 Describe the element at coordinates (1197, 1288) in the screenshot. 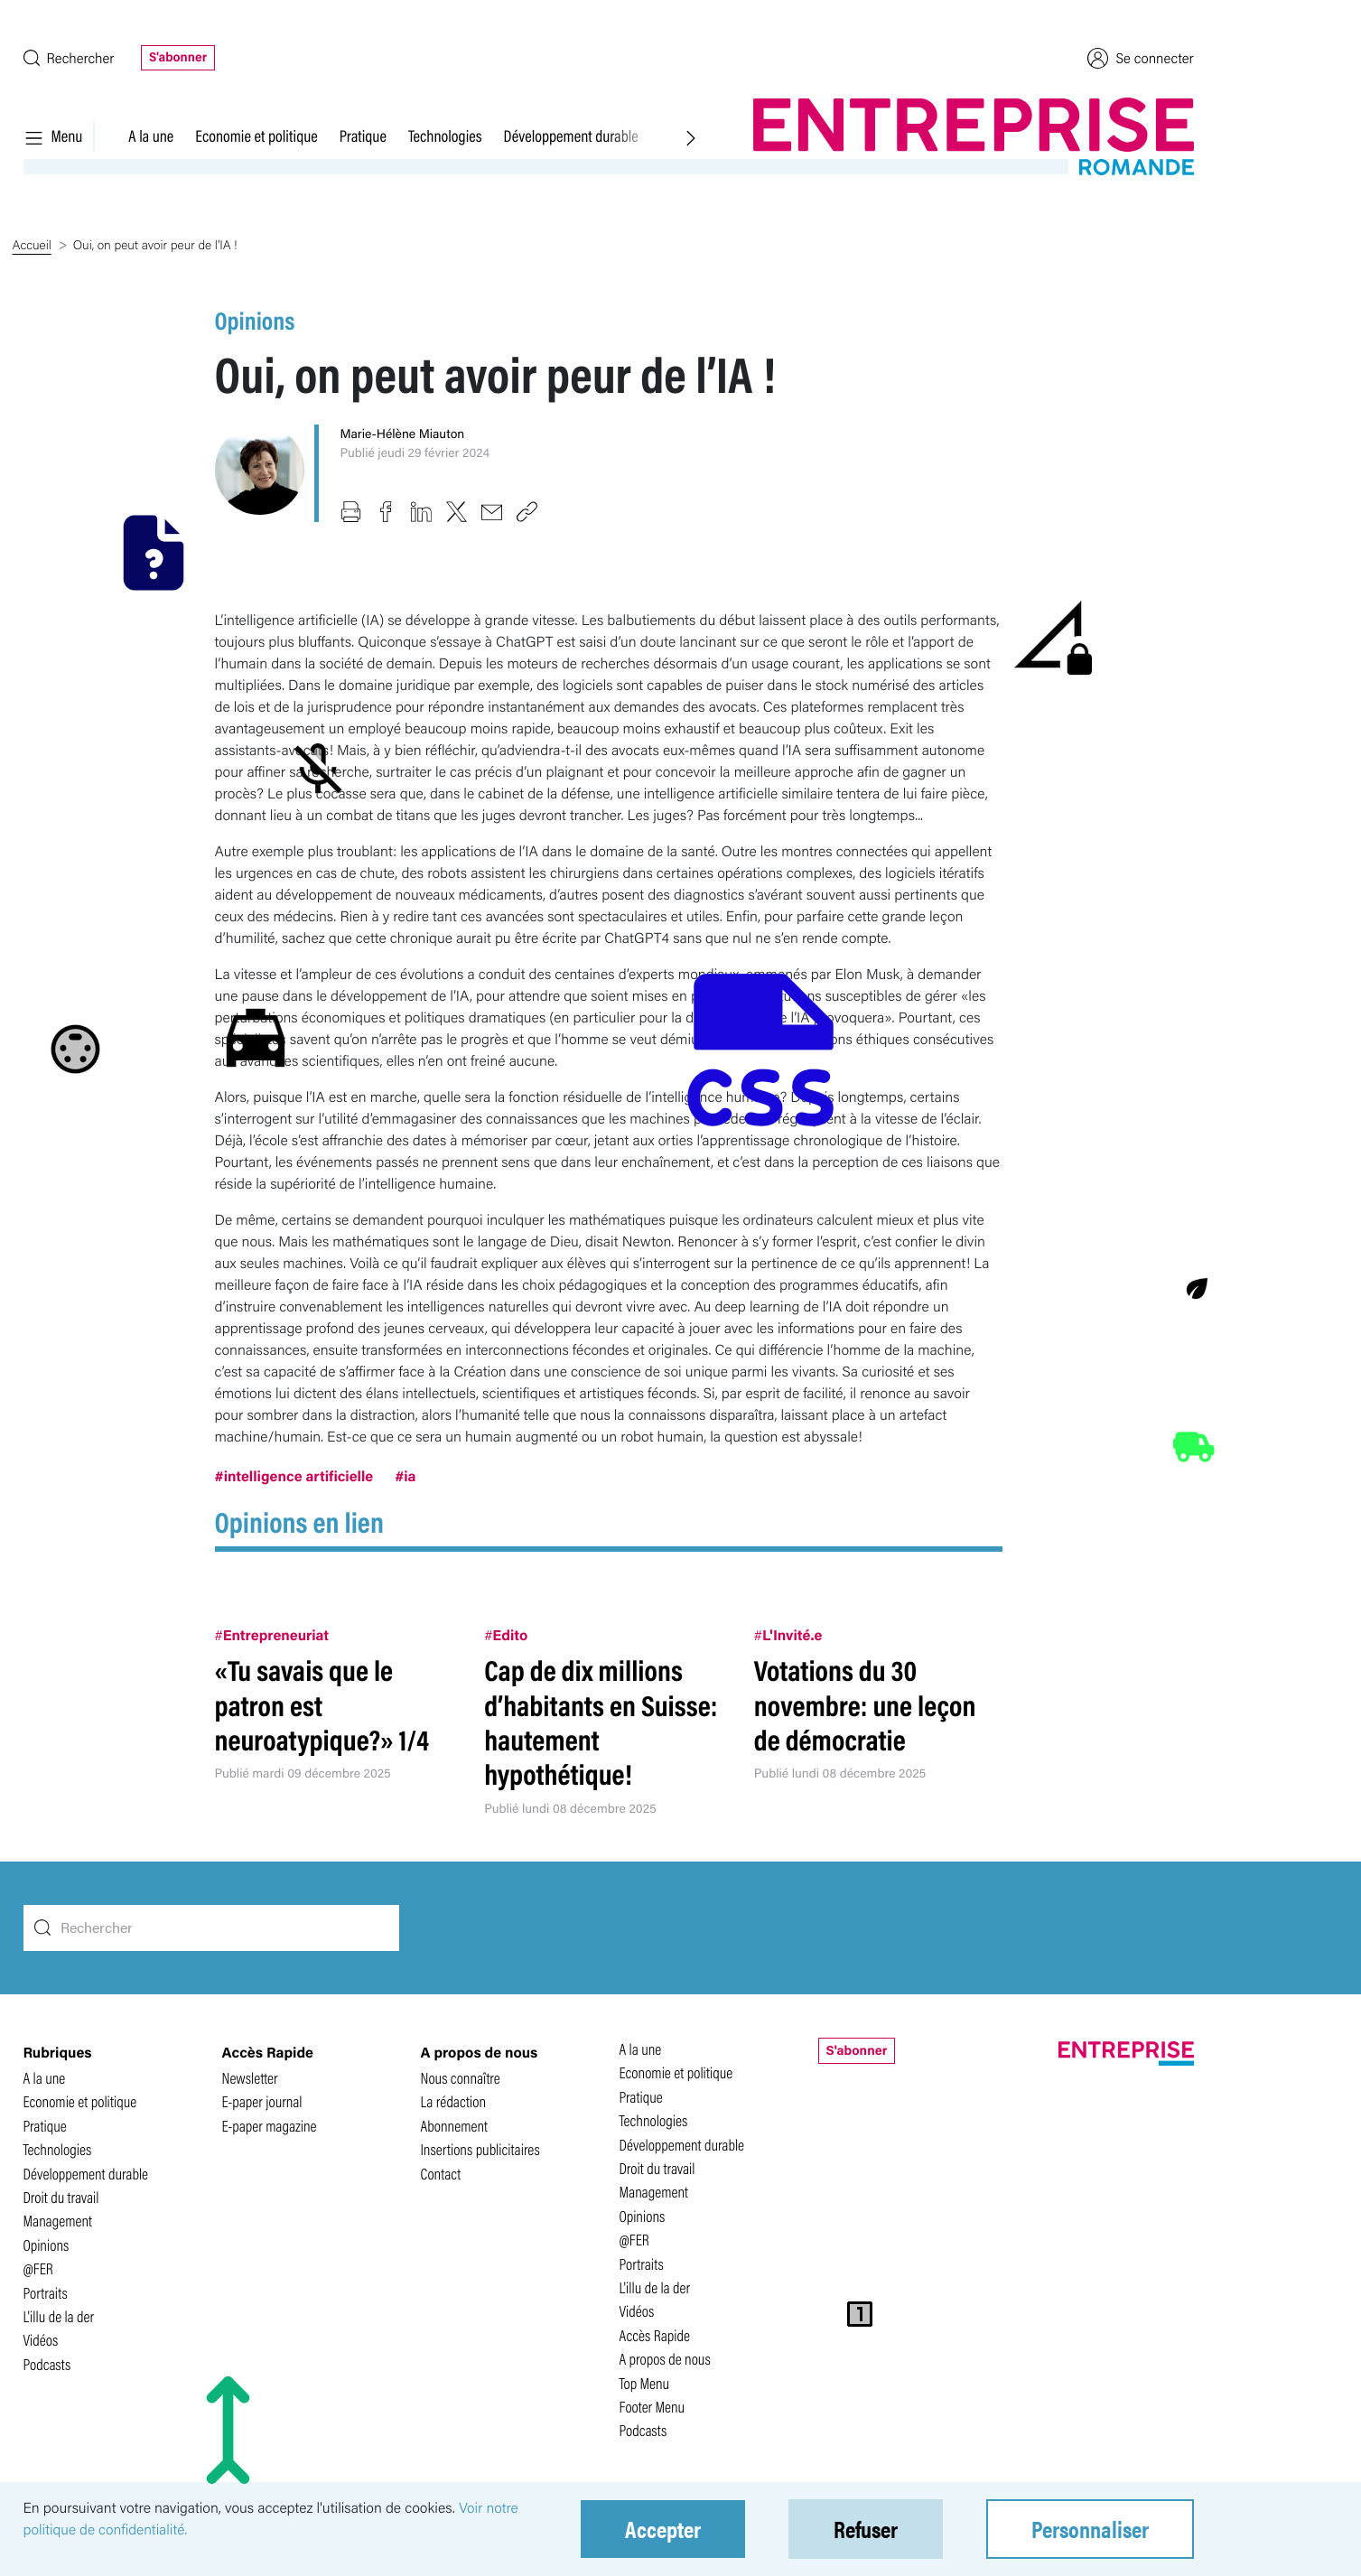

I see `indicates eco-friendly or sustainable mode` at that location.